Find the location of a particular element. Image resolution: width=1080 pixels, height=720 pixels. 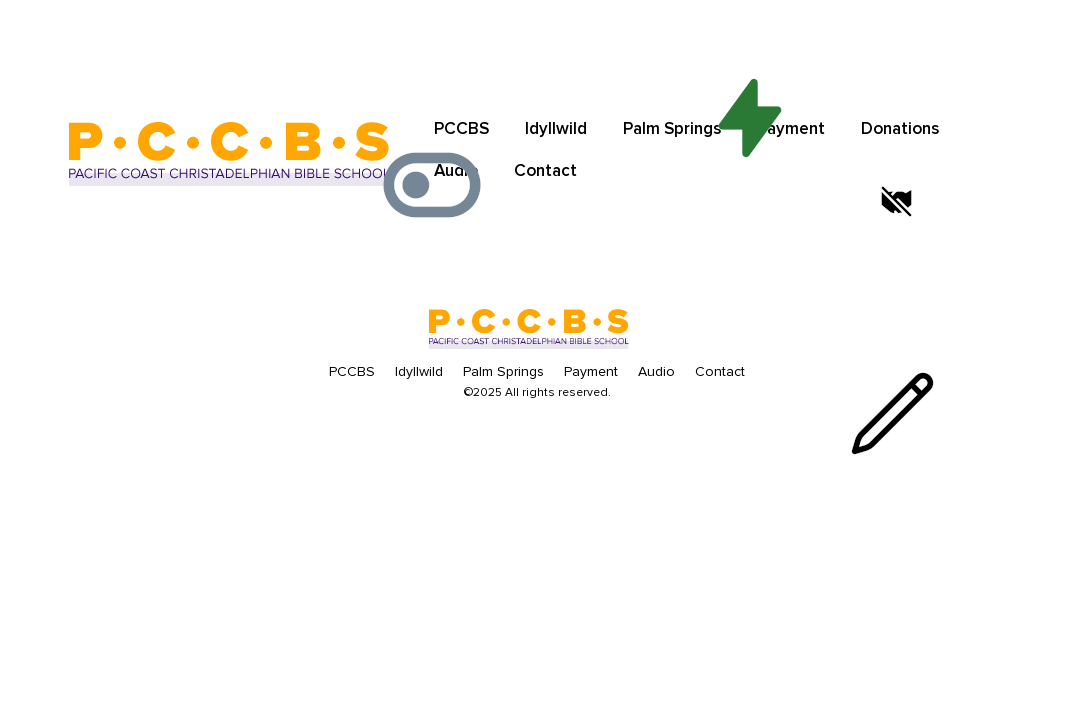

toggle a setting off is located at coordinates (432, 185).